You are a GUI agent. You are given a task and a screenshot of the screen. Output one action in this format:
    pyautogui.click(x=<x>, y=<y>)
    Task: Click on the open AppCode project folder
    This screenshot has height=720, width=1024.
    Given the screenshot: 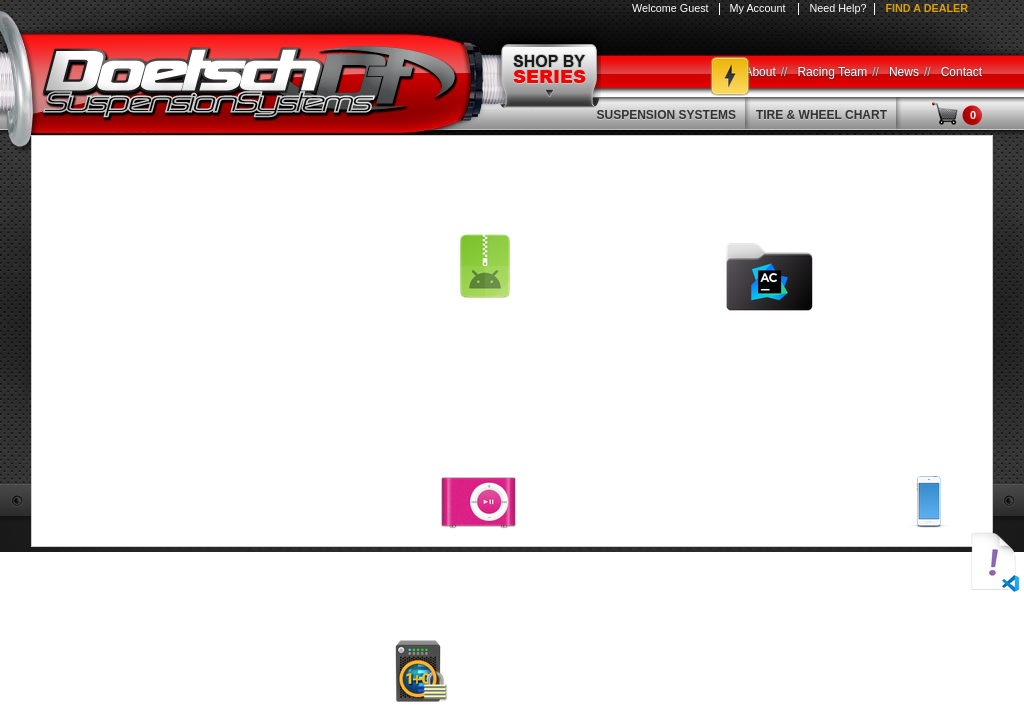 What is the action you would take?
    pyautogui.click(x=769, y=279)
    